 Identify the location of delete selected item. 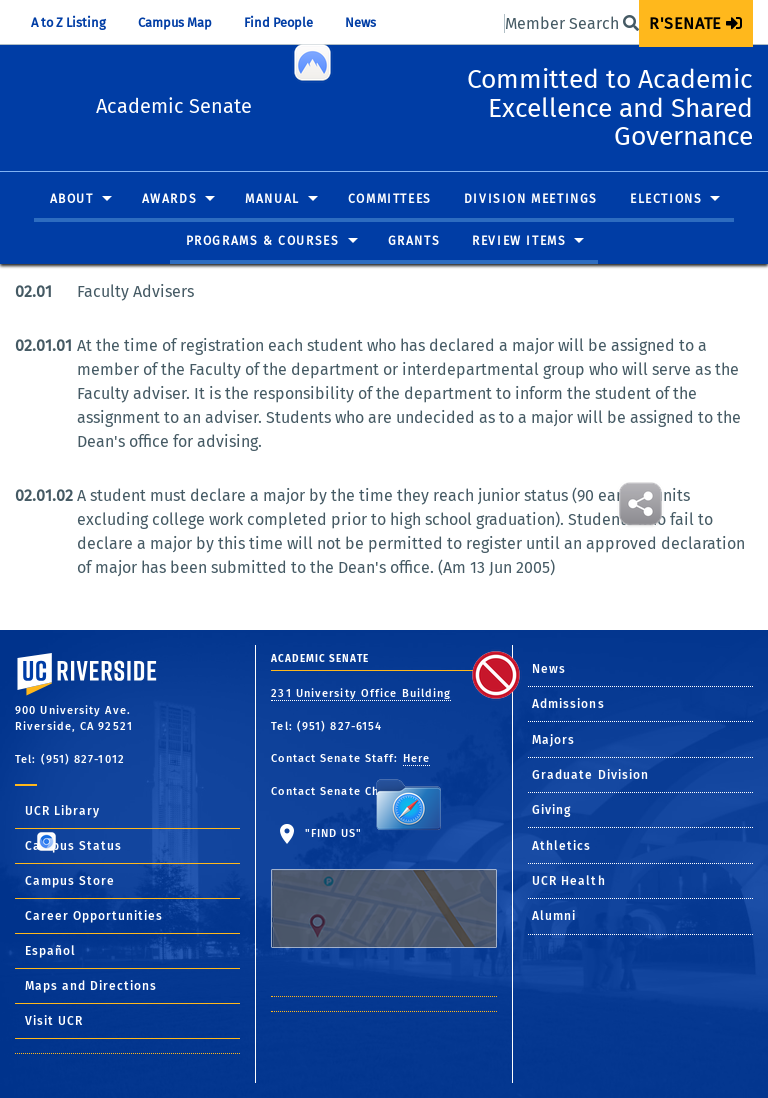
(496, 675).